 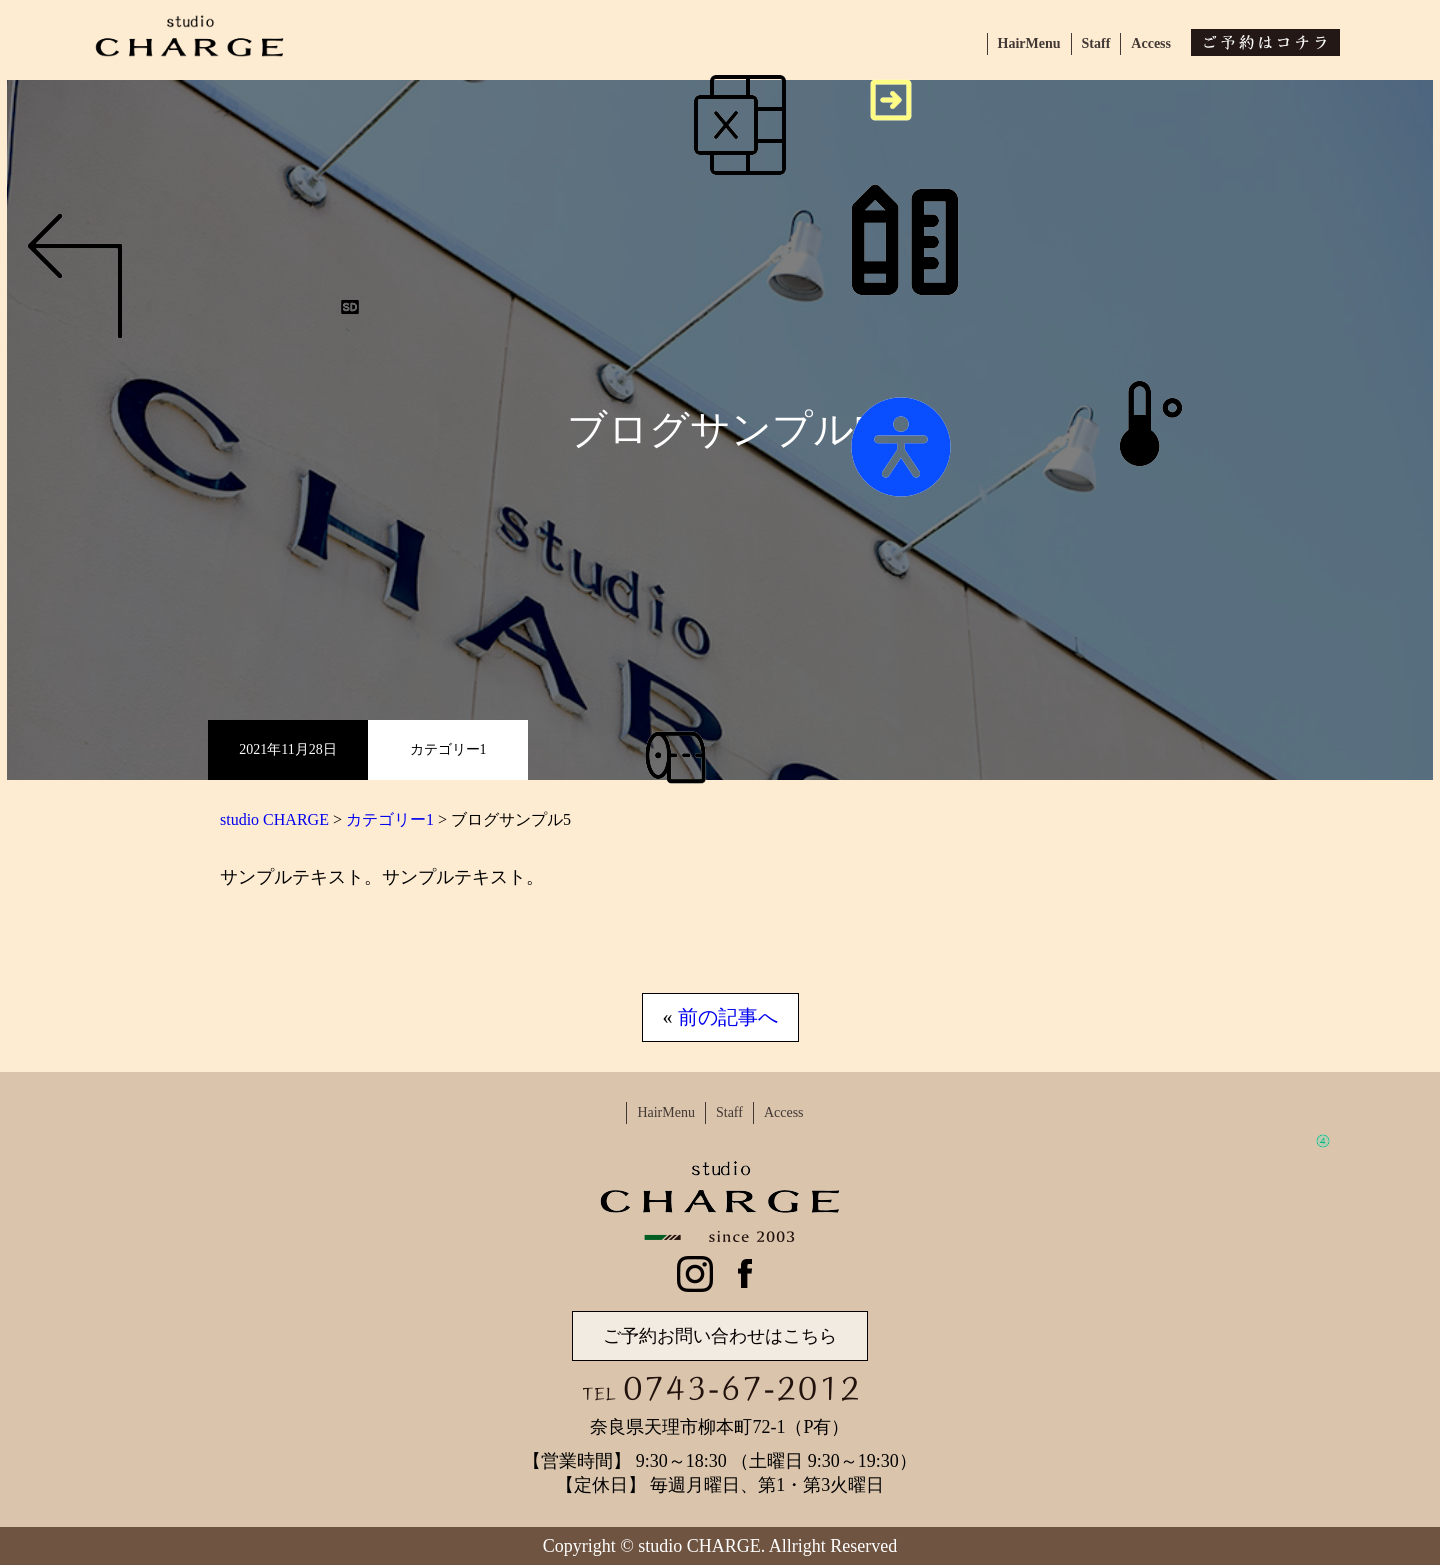 I want to click on access design or drawing tools, so click(x=905, y=242).